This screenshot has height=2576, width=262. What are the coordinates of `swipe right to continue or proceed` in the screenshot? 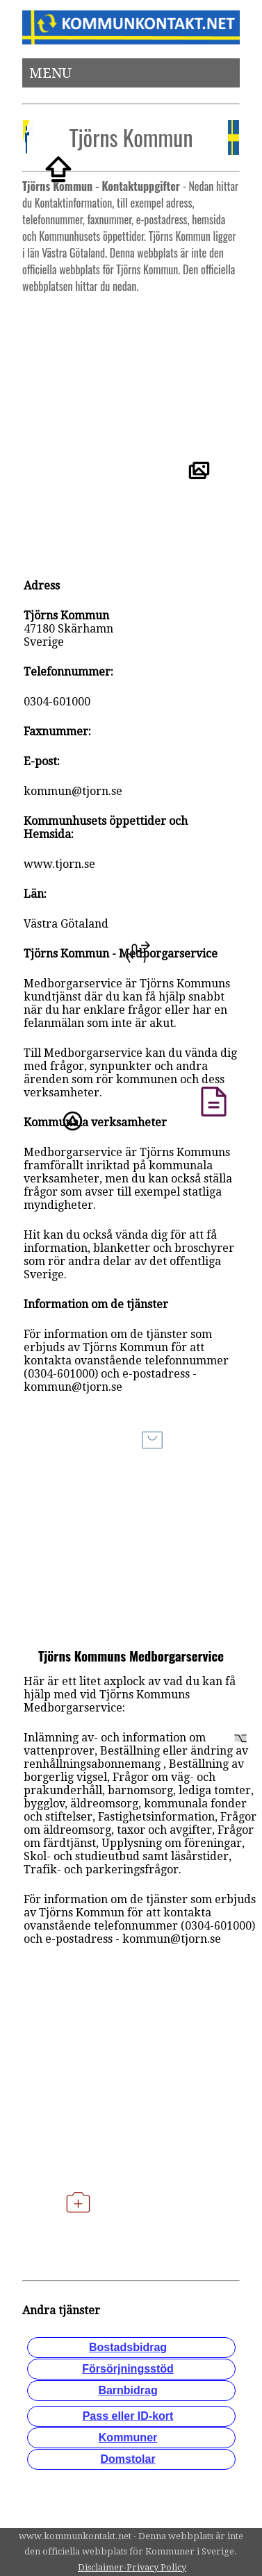 It's located at (136, 953).